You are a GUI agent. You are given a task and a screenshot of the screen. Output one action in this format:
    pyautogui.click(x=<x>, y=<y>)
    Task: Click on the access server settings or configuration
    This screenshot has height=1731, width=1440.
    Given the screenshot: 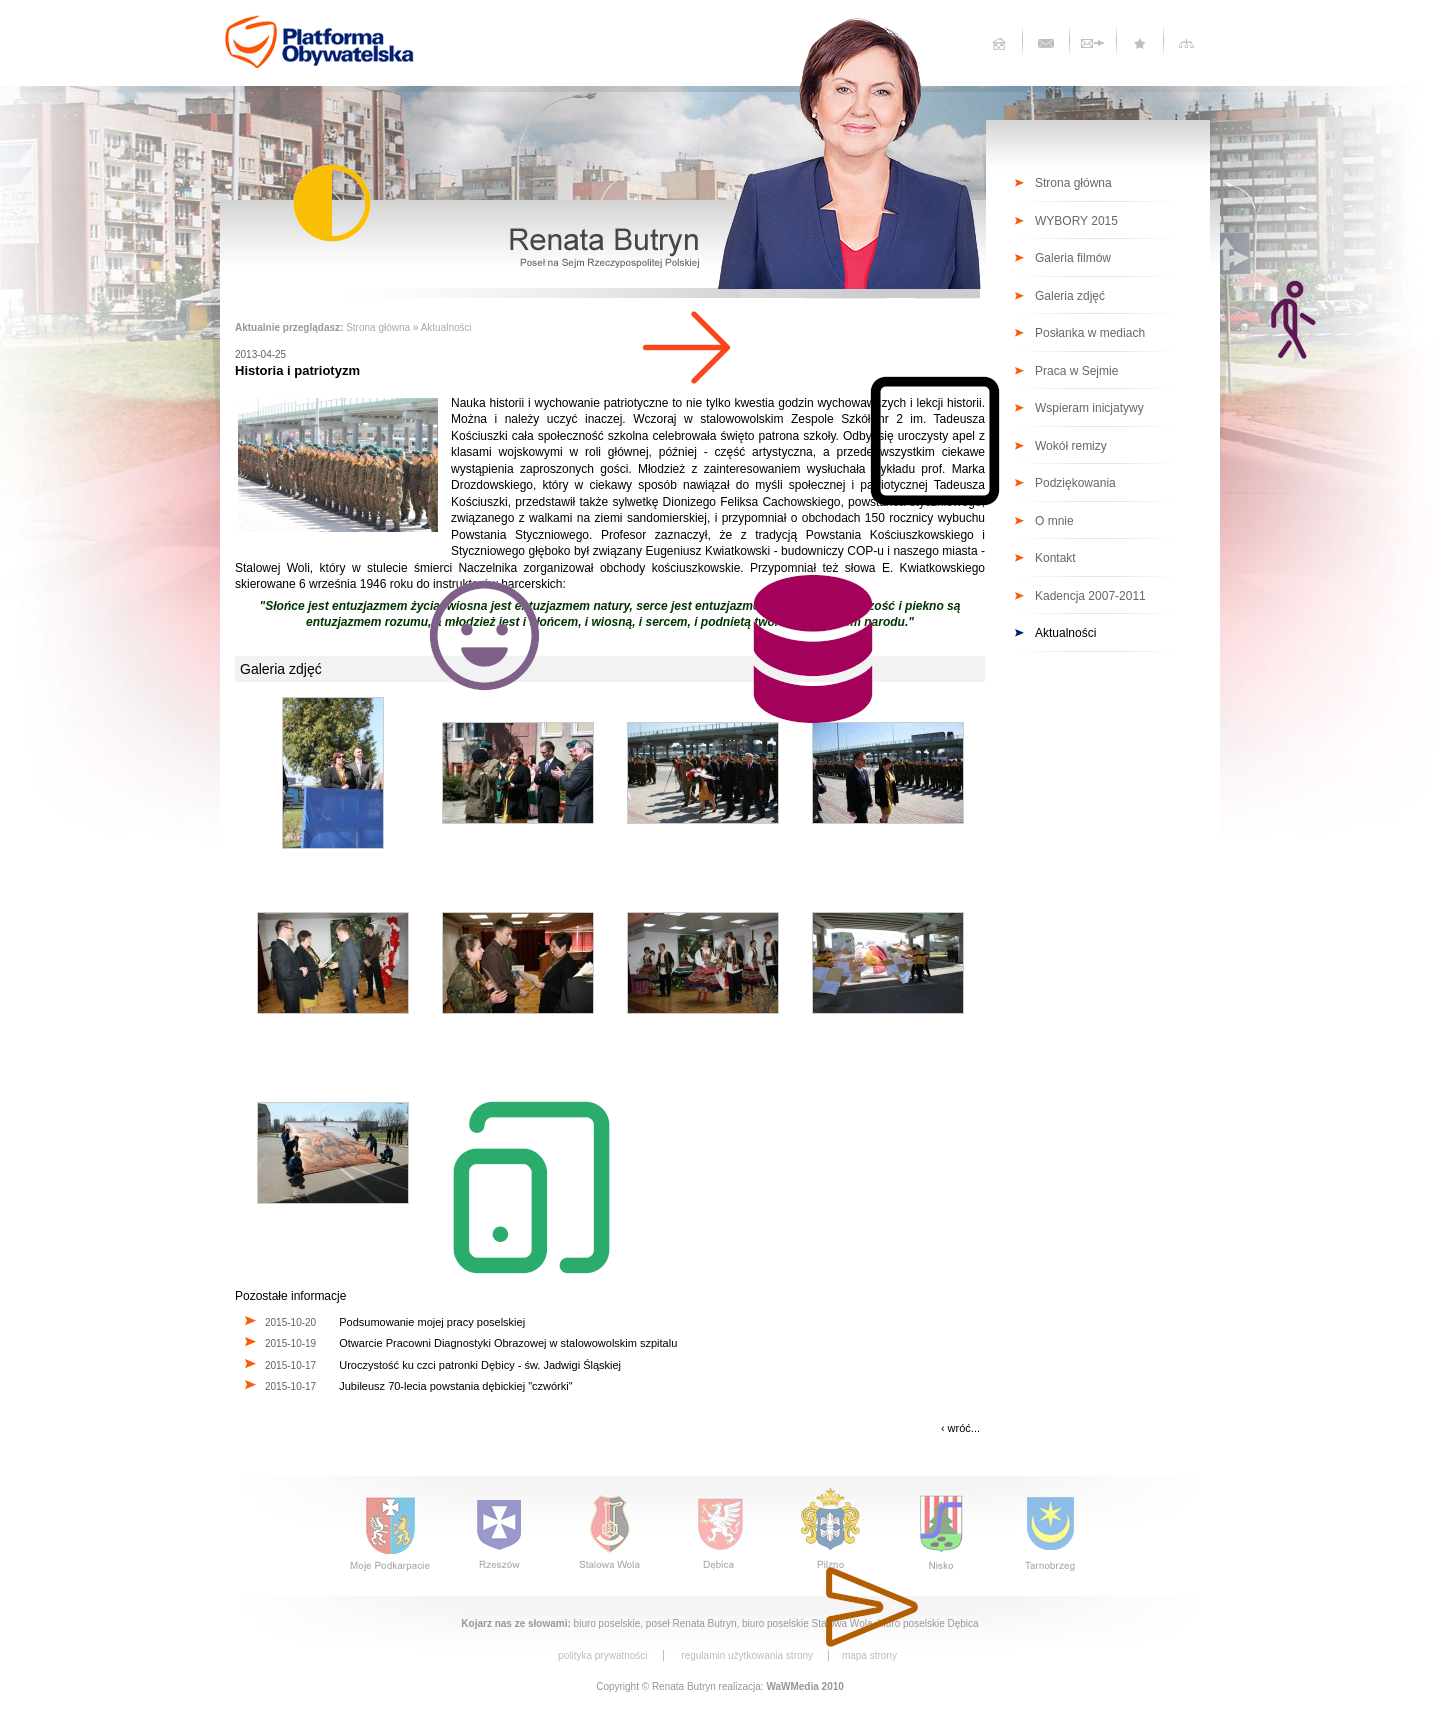 What is the action you would take?
    pyautogui.click(x=813, y=649)
    